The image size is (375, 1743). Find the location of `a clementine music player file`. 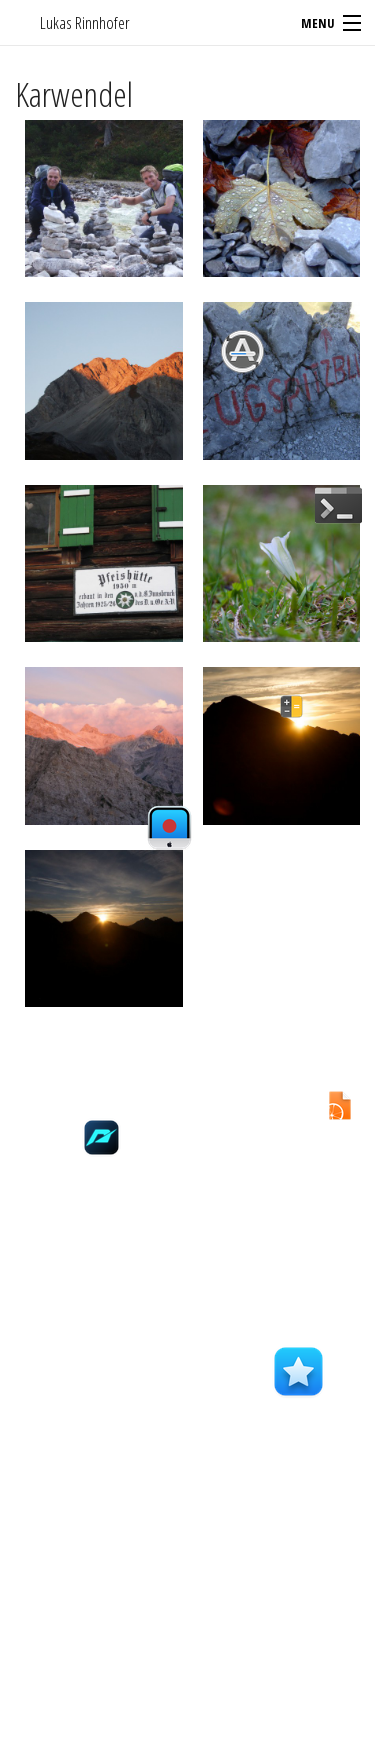

a clementine music player file is located at coordinates (340, 1106).